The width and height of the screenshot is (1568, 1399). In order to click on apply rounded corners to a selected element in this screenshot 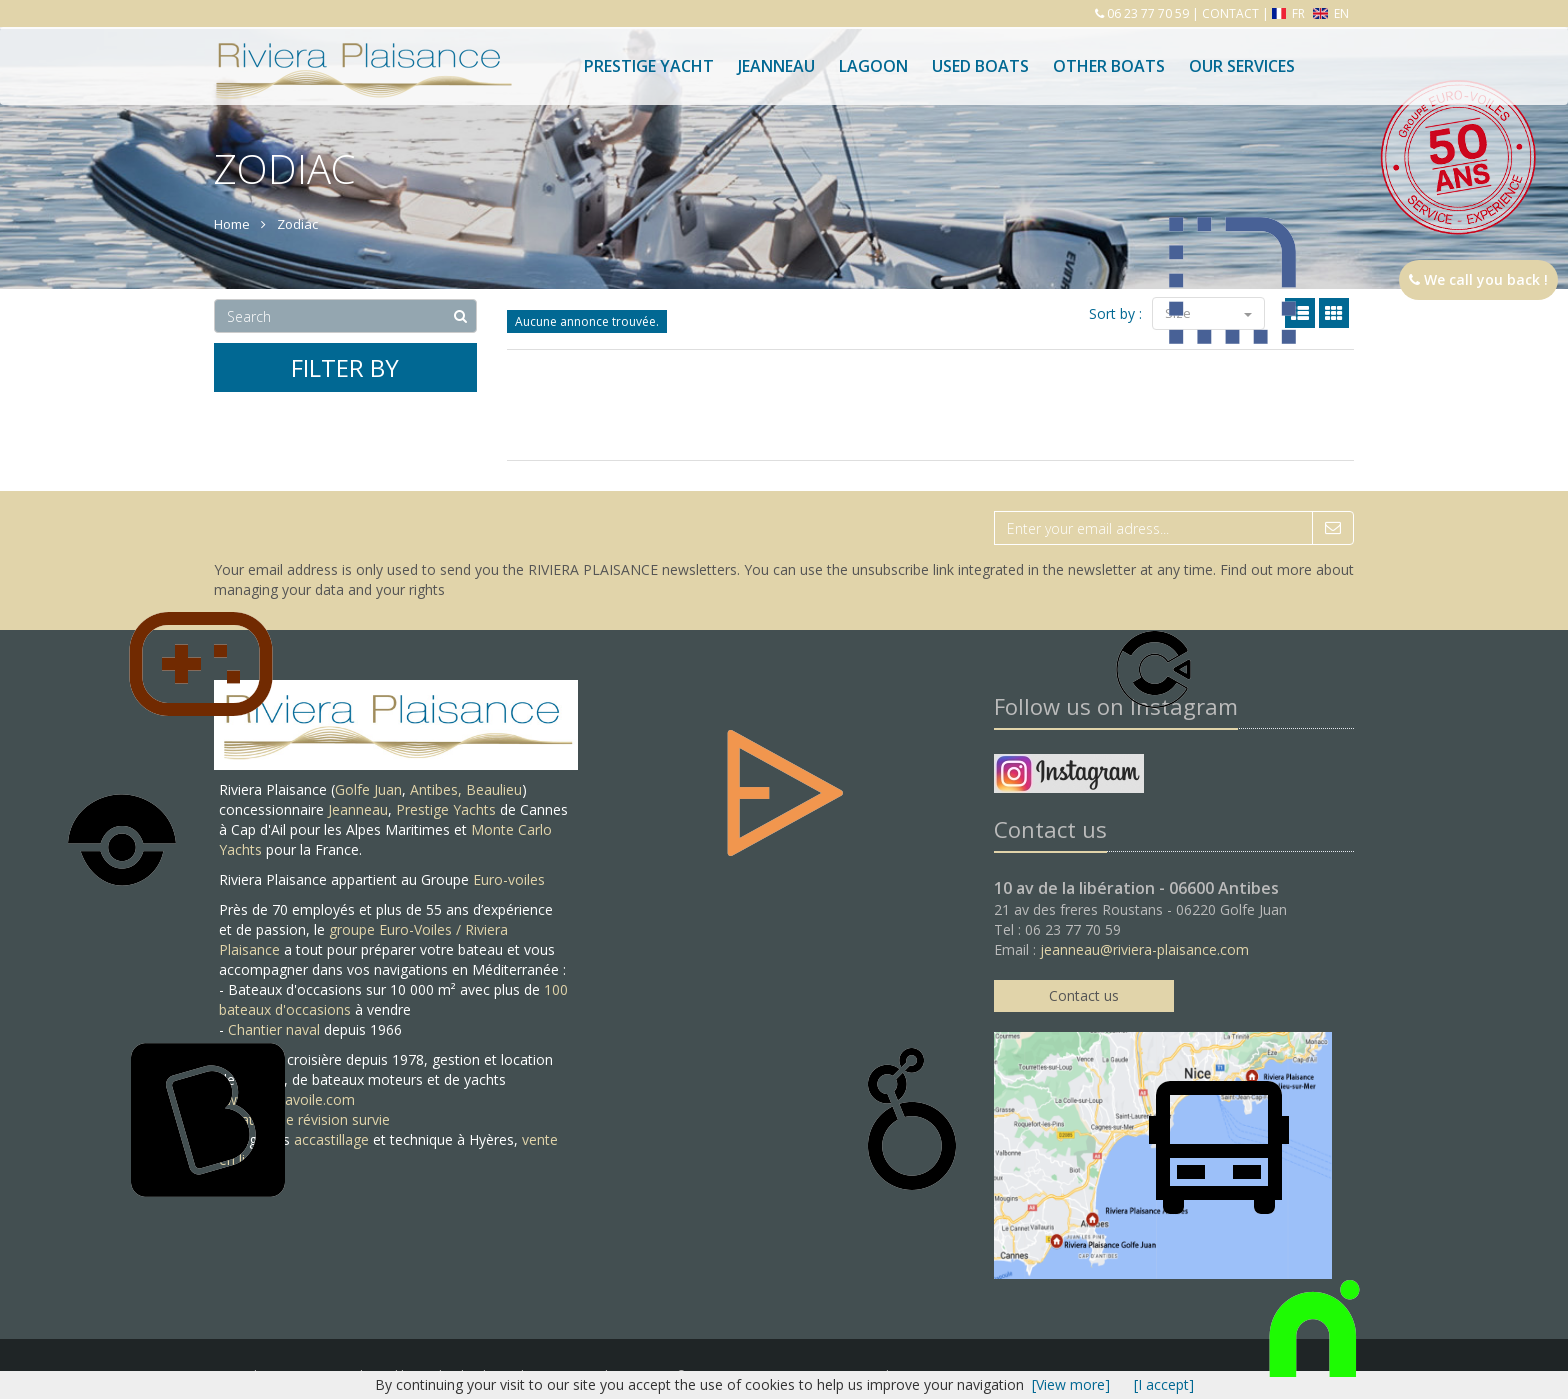, I will do `click(1232, 280)`.